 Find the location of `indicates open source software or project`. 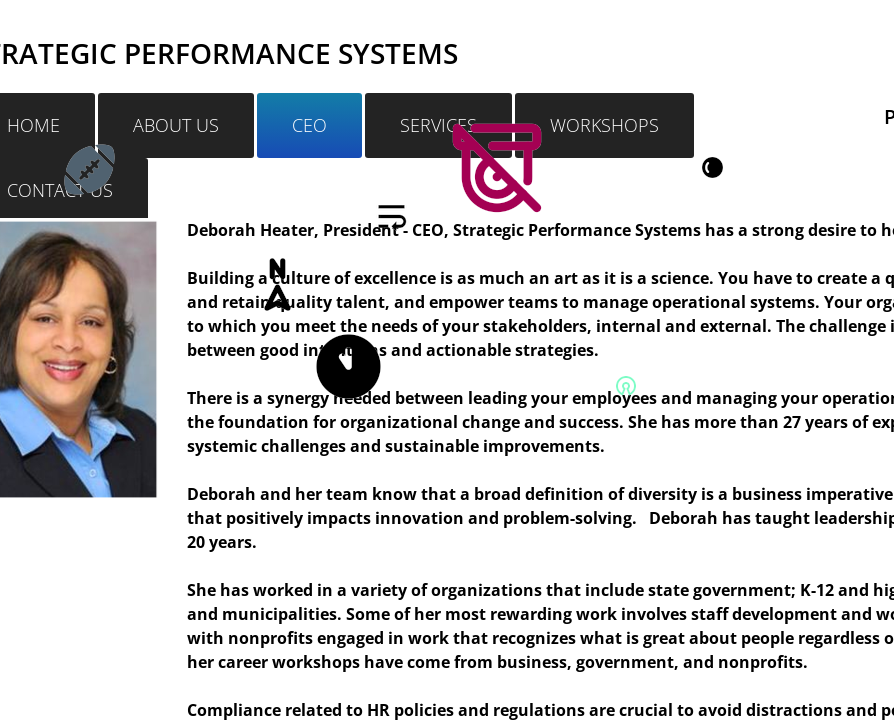

indicates open source software or project is located at coordinates (626, 386).